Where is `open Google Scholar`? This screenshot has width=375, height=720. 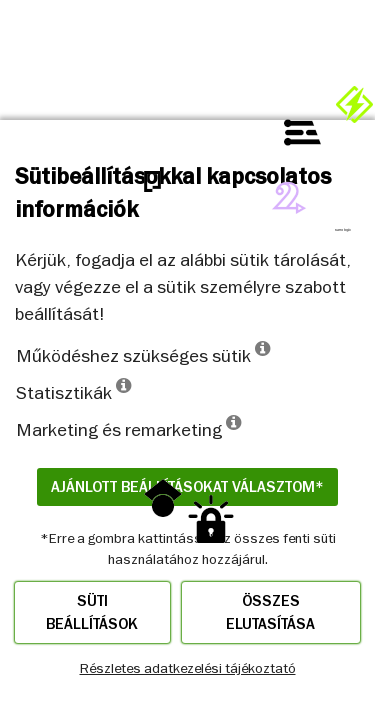
open Google Scholar is located at coordinates (163, 498).